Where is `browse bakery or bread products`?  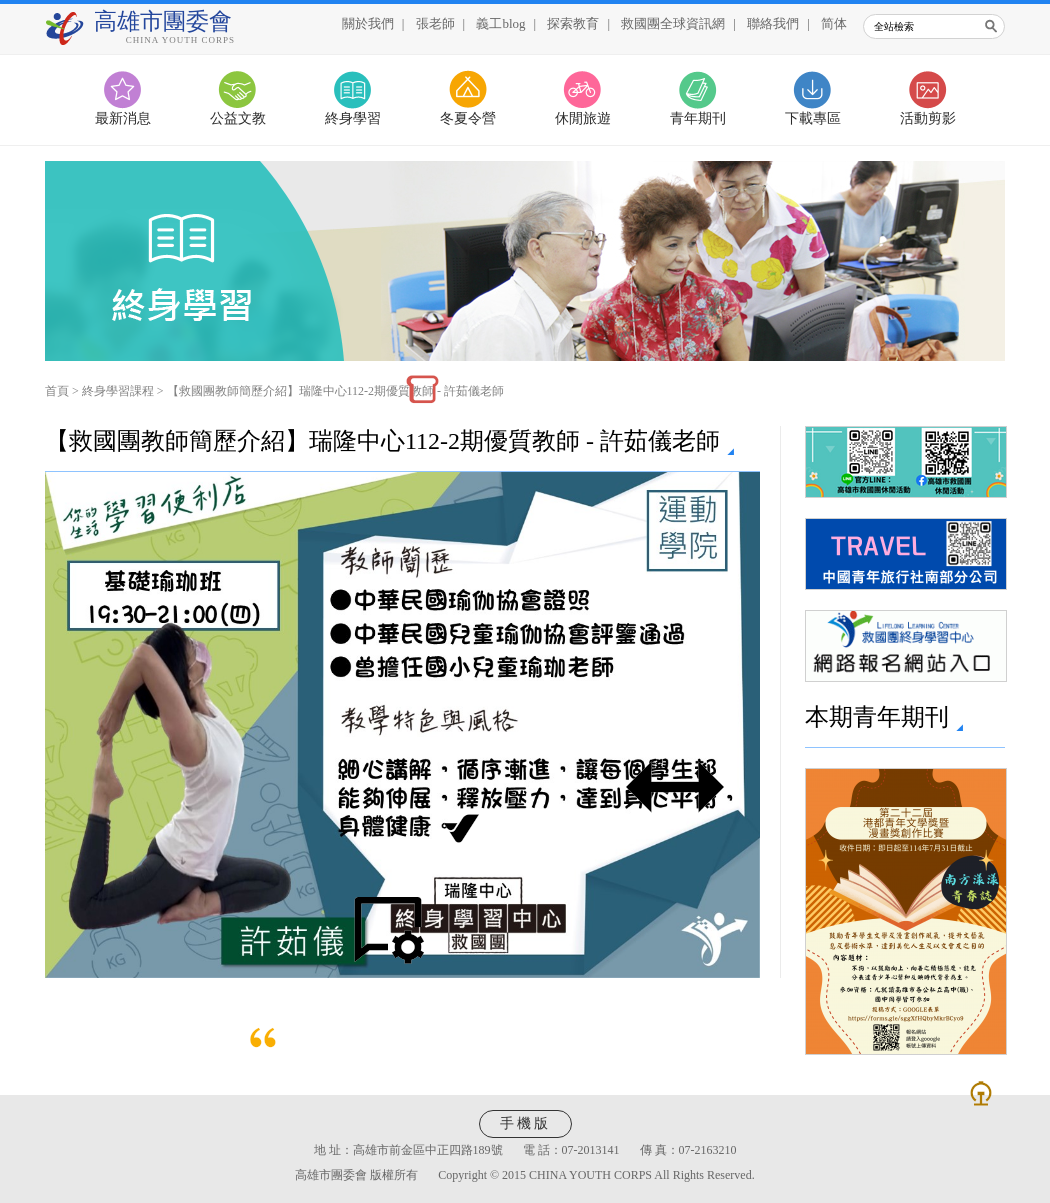 browse bakery or bread products is located at coordinates (422, 388).